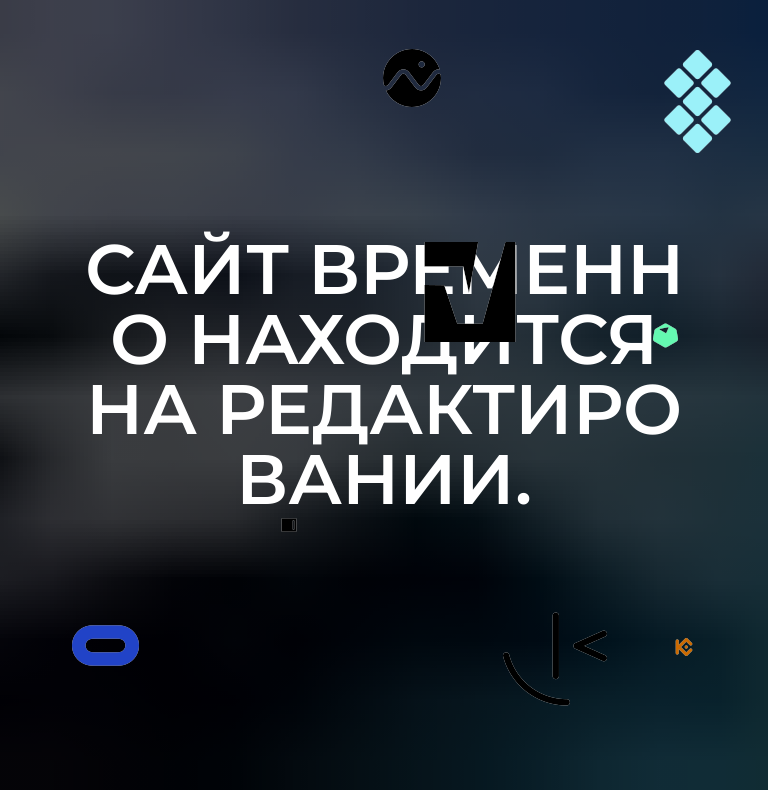  Describe the element at coordinates (289, 525) in the screenshot. I see `switch to right sidebar layout` at that location.